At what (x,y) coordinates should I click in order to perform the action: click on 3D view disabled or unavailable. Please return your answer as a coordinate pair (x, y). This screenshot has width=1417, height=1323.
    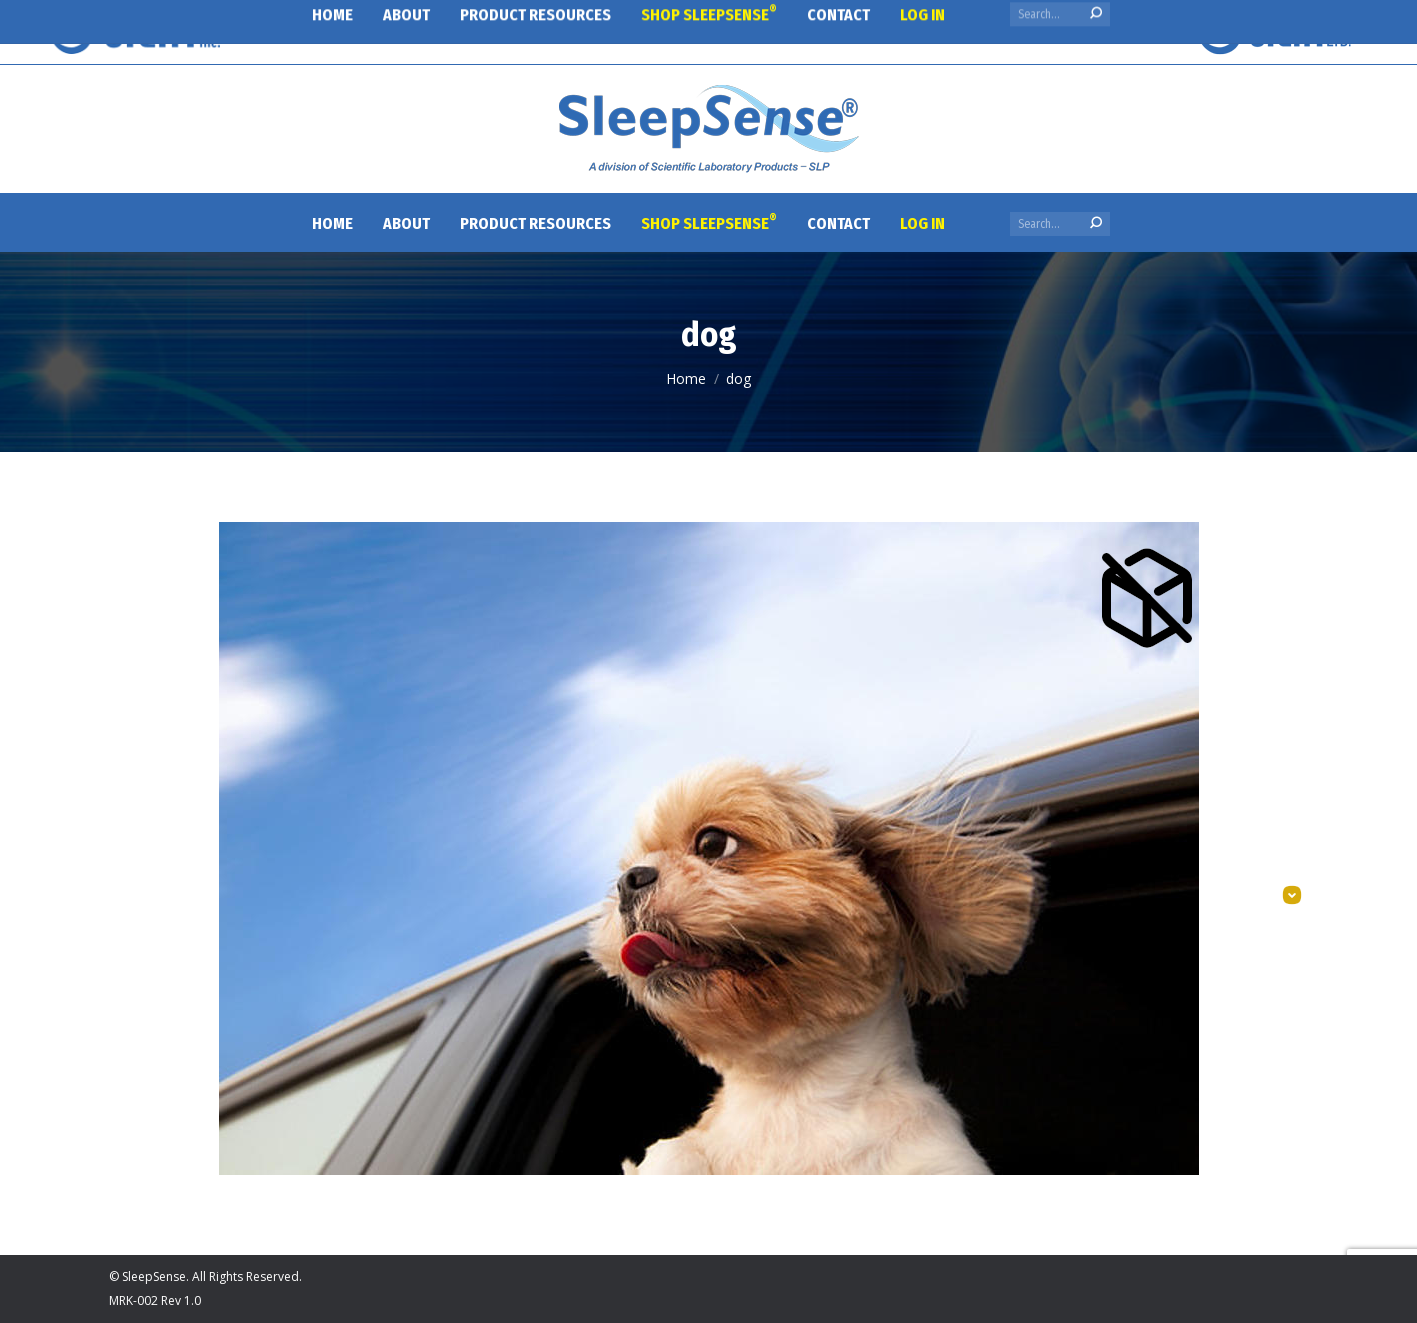
    Looking at the image, I should click on (1147, 598).